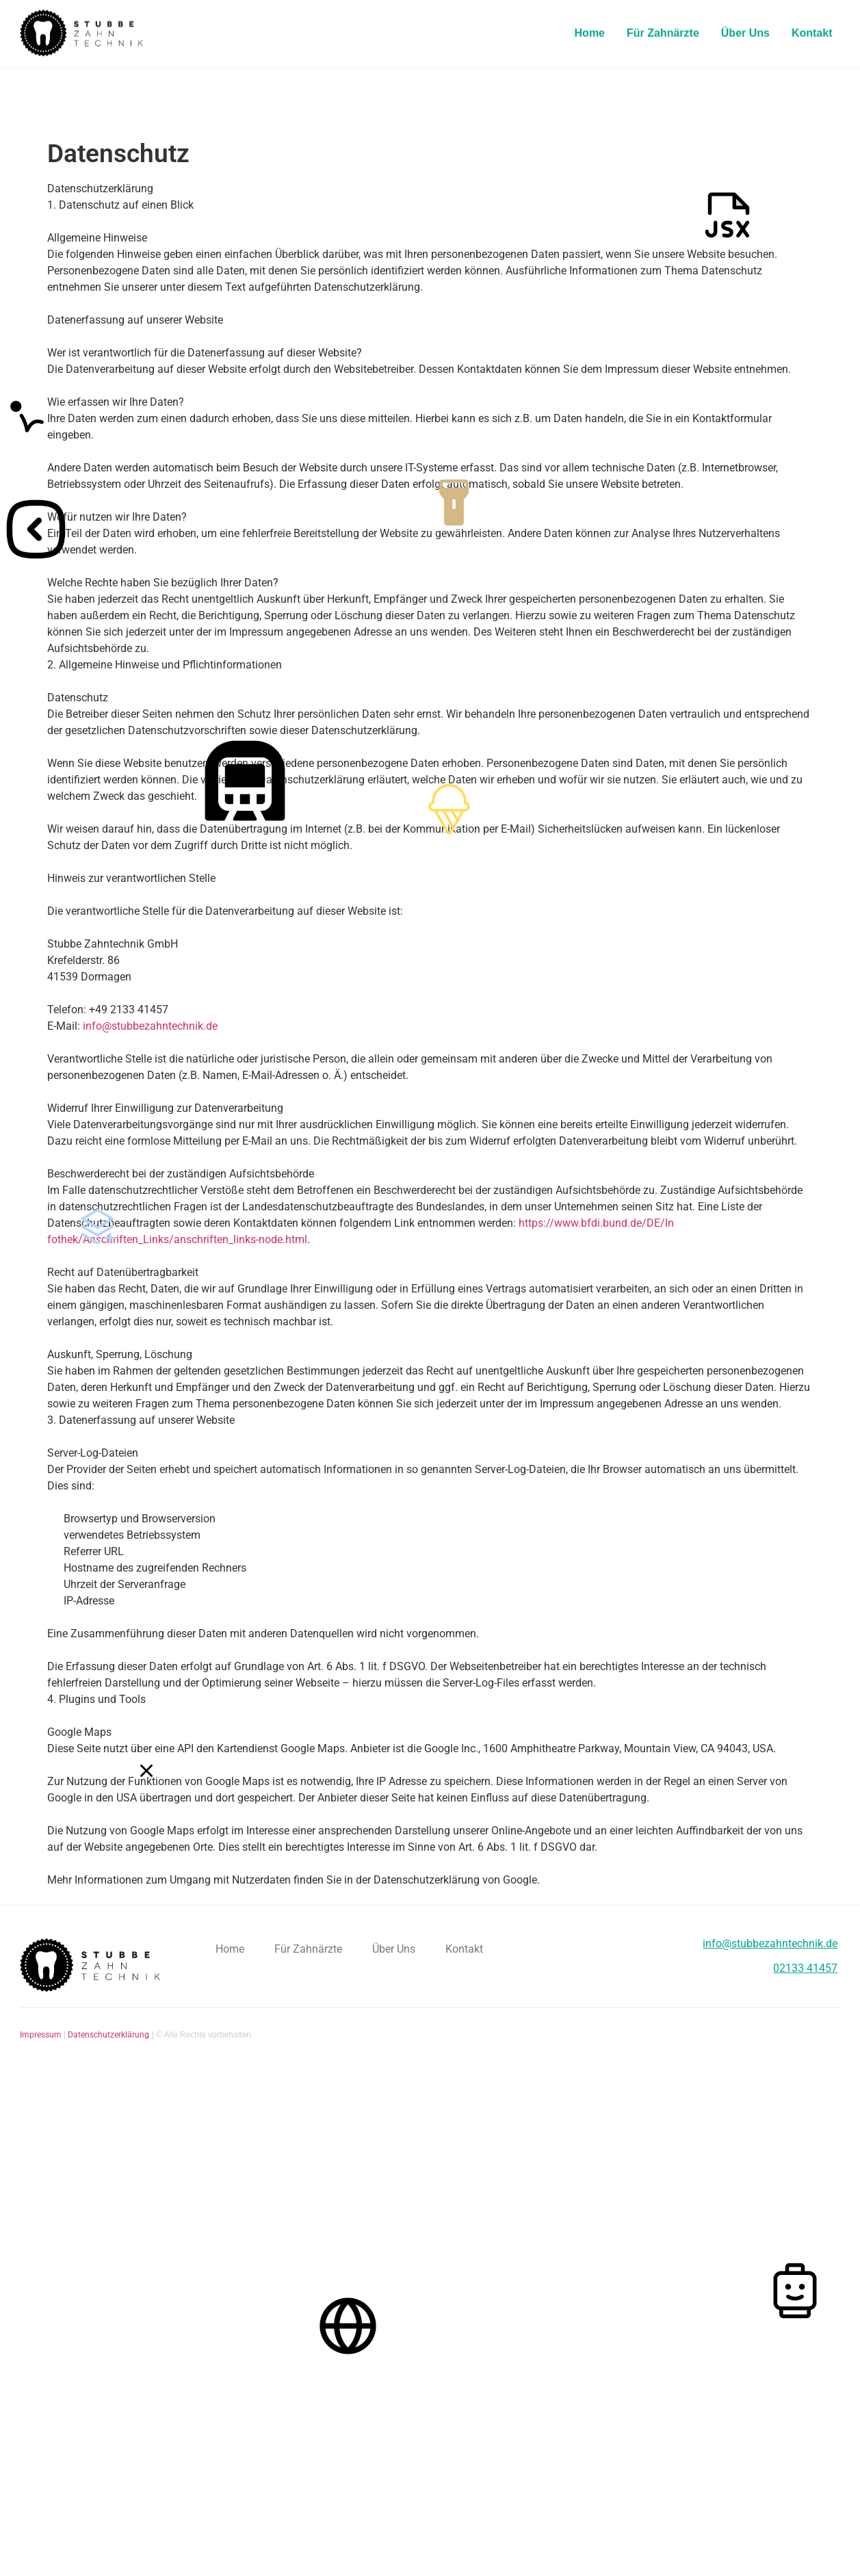 This screenshot has height=2576, width=860. I want to click on navigate back or return to previous screen, so click(27, 415).